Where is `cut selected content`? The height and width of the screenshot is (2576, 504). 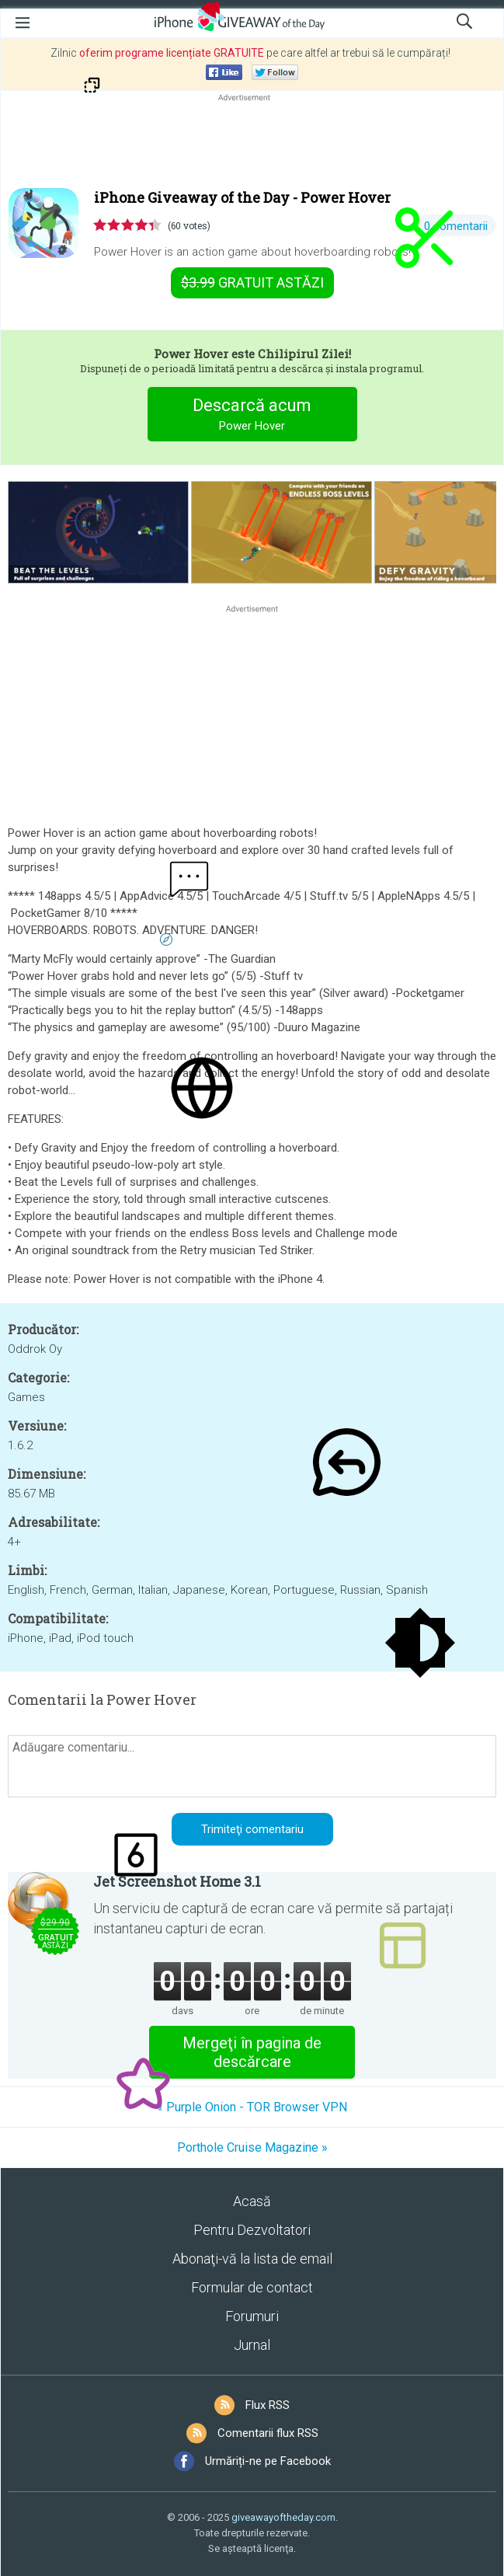 cut selected content is located at coordinates (426, 238).